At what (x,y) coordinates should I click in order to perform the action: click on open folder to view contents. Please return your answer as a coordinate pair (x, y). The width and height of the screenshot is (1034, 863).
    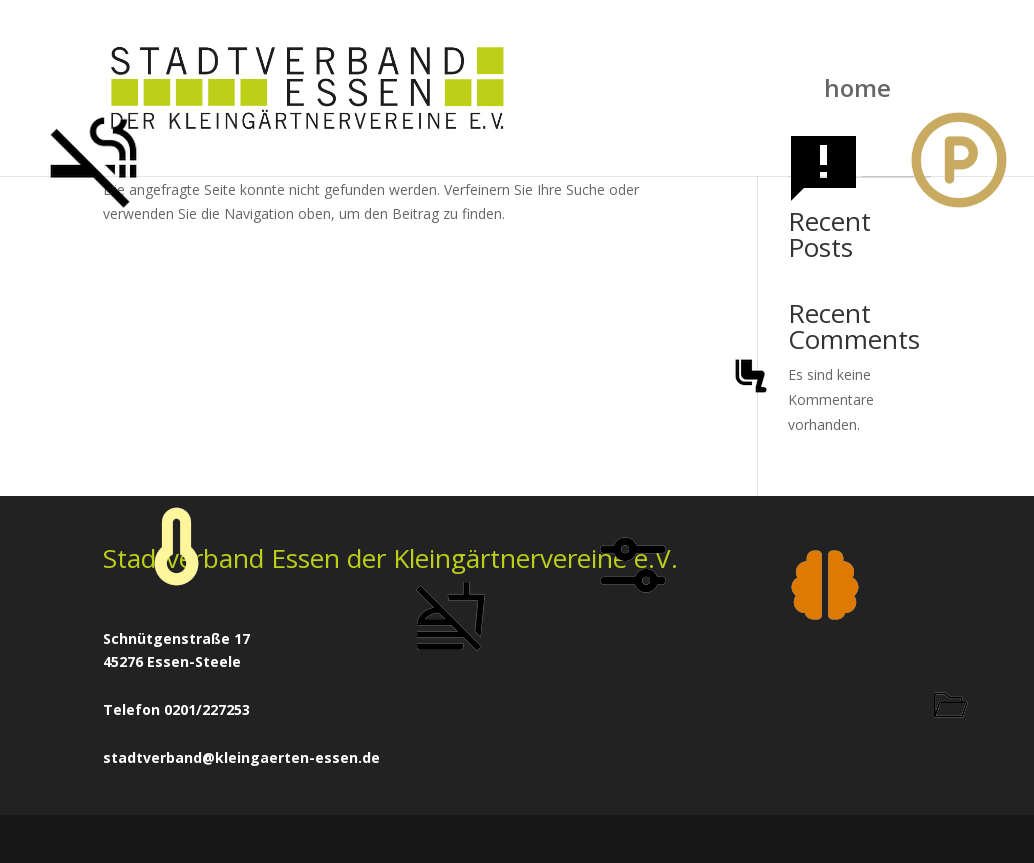
    Looking at the image, I should click on (949, 704).